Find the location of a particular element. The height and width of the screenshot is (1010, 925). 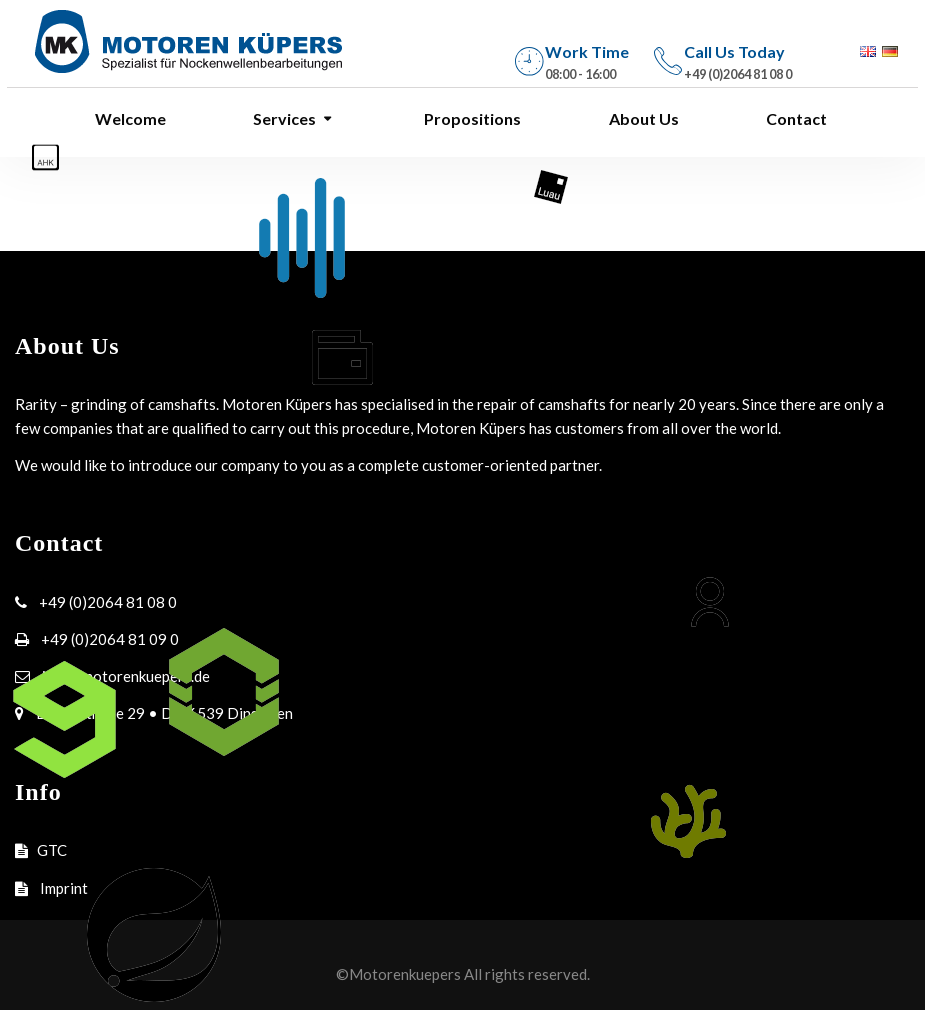

AutoHotkey application logo is located at coordinates (45, 157).